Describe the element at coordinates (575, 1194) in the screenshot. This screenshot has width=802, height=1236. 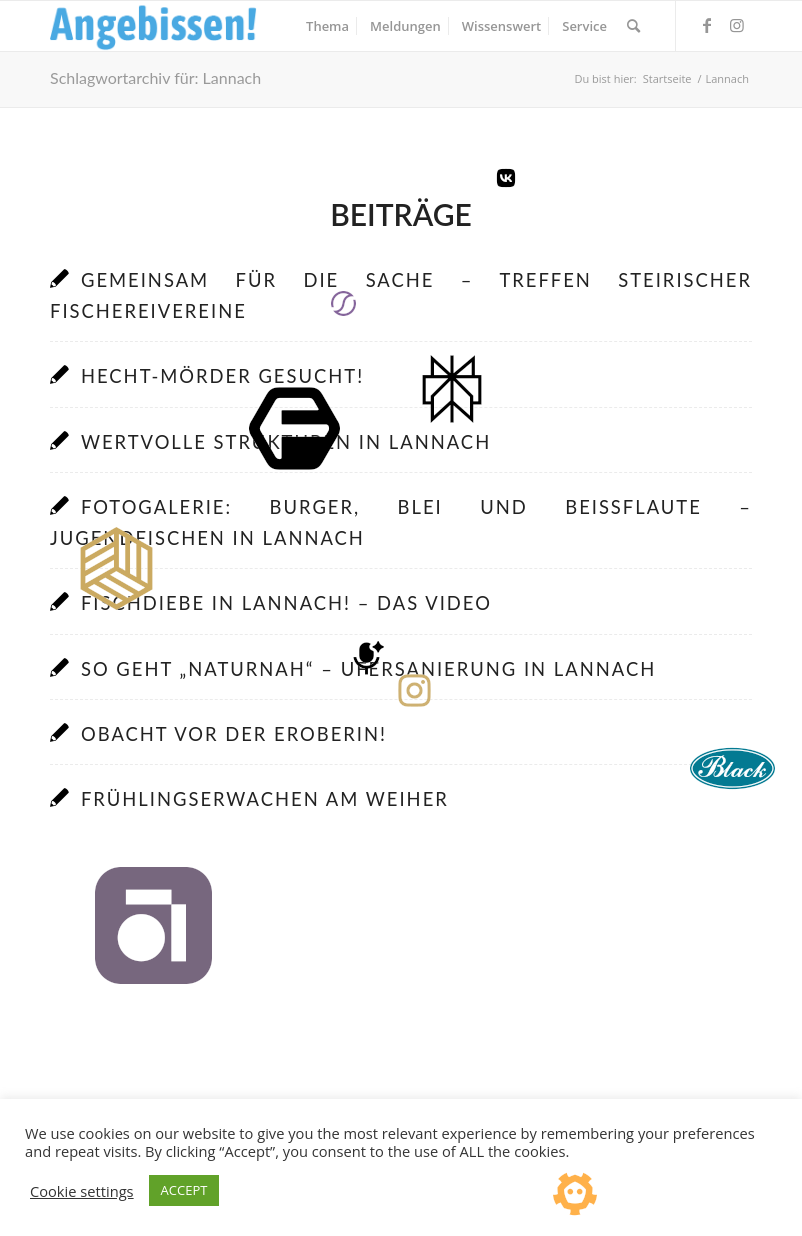
I see `etcd distributed key-value store logo` at that location.